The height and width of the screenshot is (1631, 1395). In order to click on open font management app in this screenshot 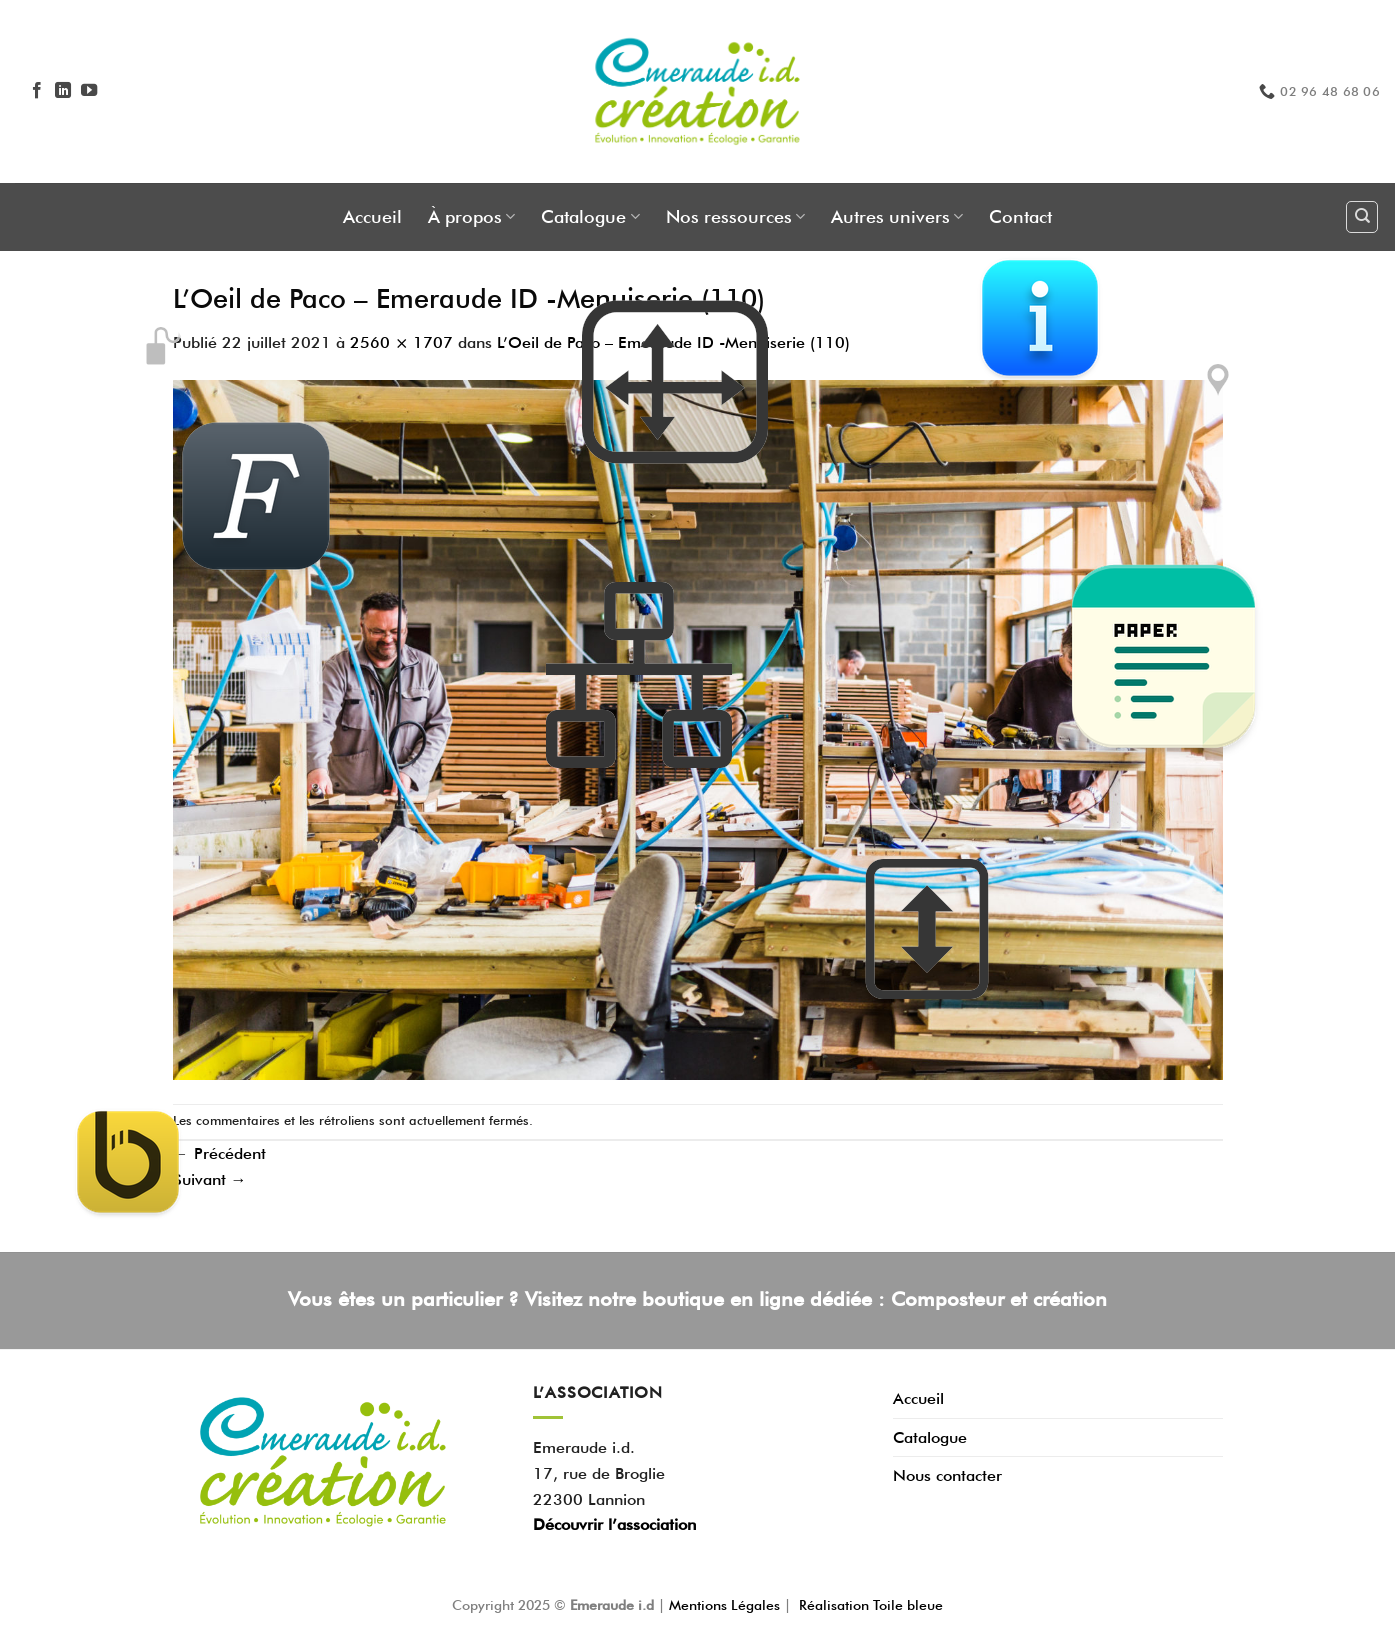, I will do `click(256, 496)`.